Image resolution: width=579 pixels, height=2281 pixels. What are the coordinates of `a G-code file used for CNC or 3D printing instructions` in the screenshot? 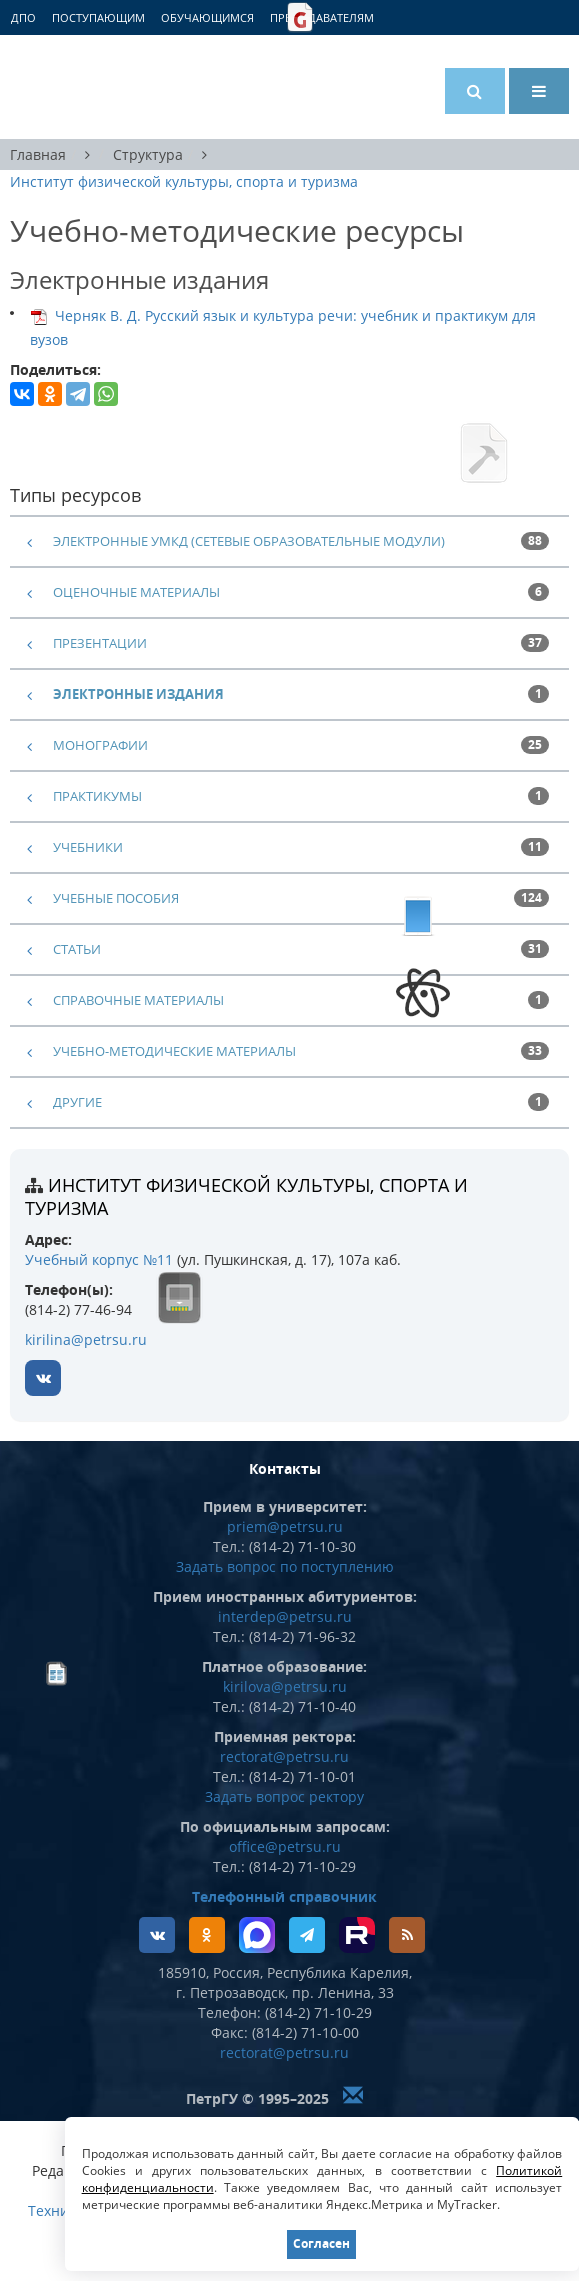 It's located at (300, 17).